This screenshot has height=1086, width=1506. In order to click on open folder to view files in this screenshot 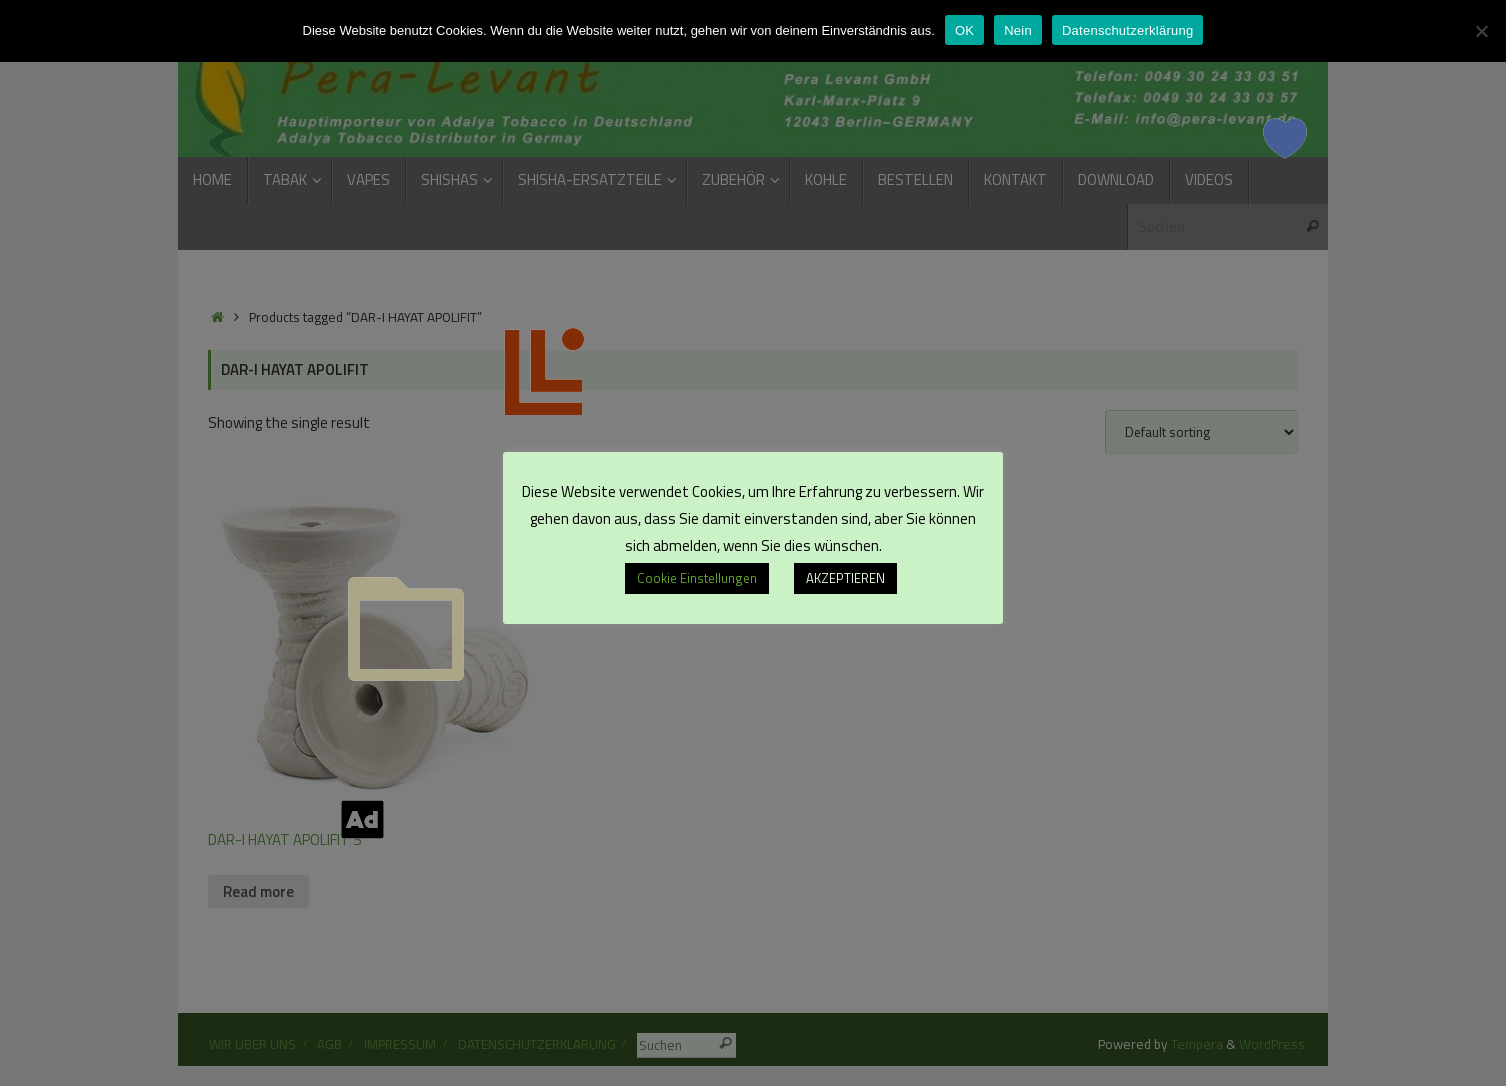, I will do `click(406, 629)`.